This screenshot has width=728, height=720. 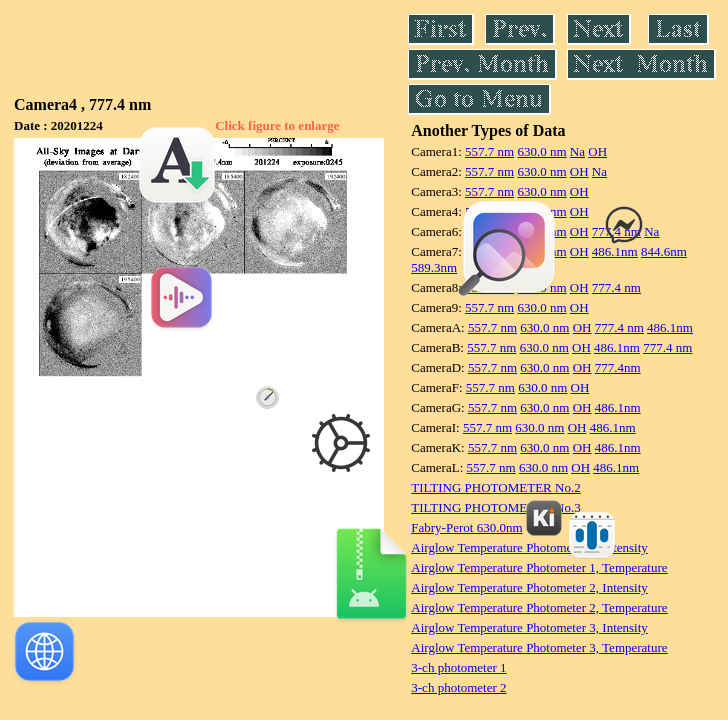 What do you see at coordinates (624, 225) in the screenshot?
I see `open Caprine, a Facebook Messenger desktop client` at bounding box center [624, 225].